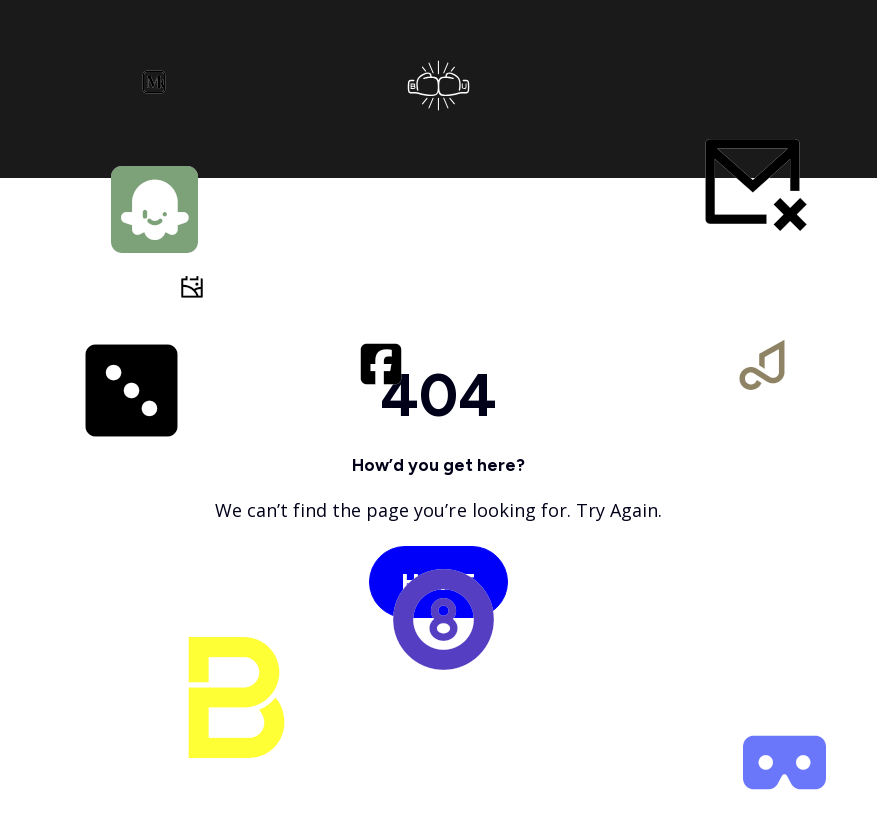  Describe the element at coordinates (192, 288) in the screenshot. I see `view photo gallery` at that location.